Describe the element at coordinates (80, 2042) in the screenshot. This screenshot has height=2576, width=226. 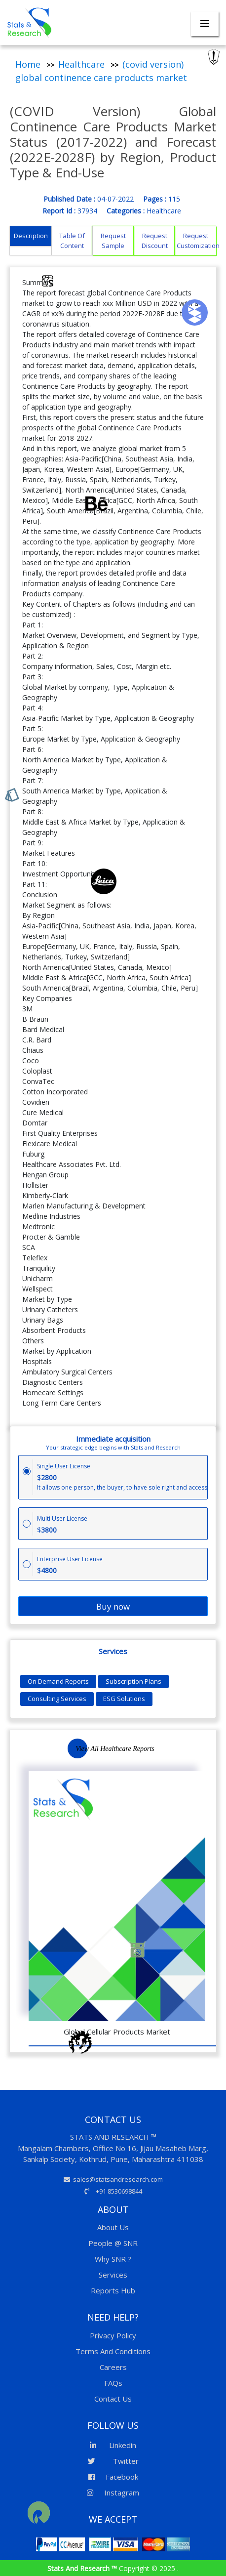
I see `paradox interactive company logo` at that location.